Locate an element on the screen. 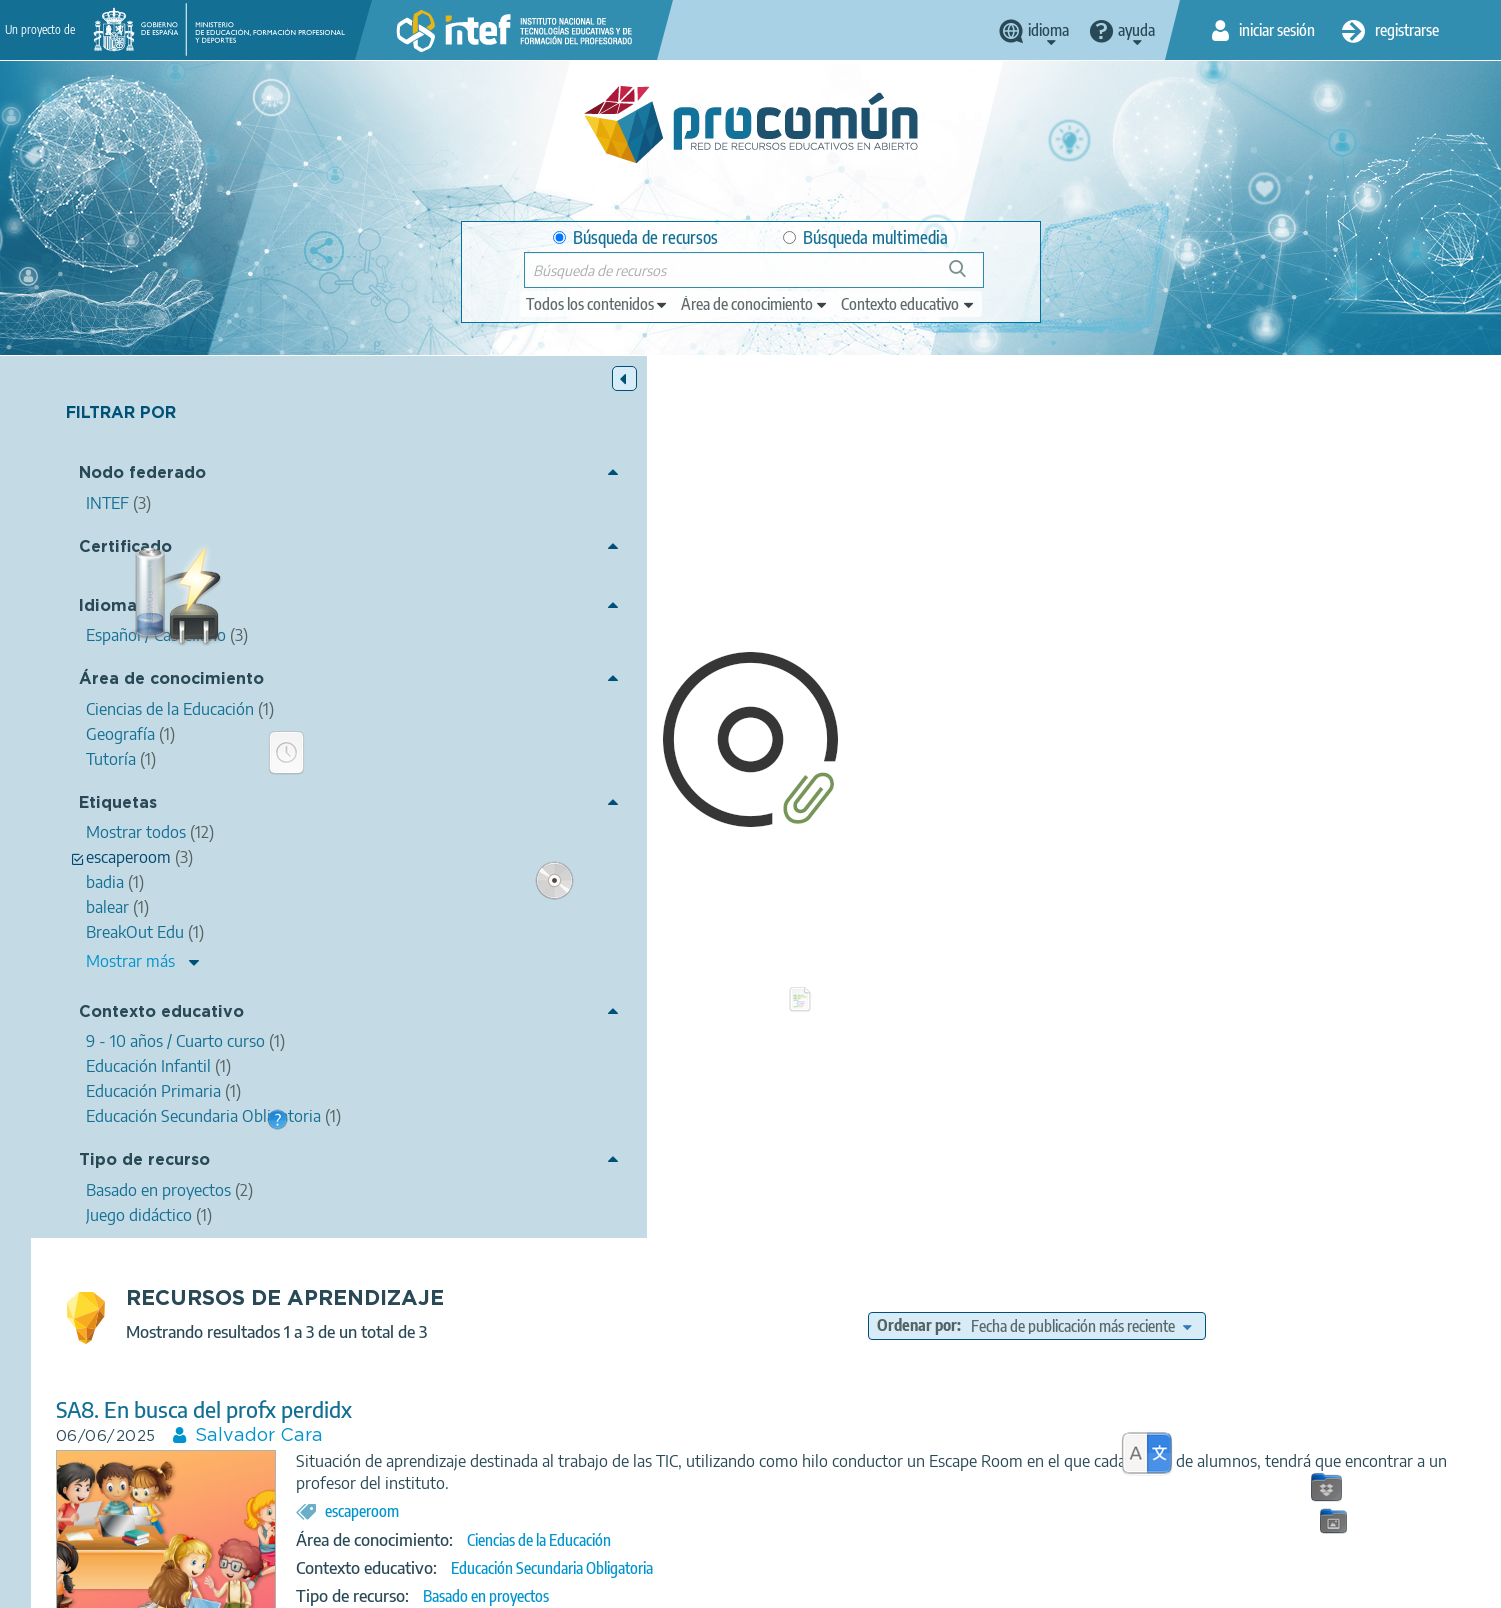  access language and translation settings is located at coordinates (1147, 1453).